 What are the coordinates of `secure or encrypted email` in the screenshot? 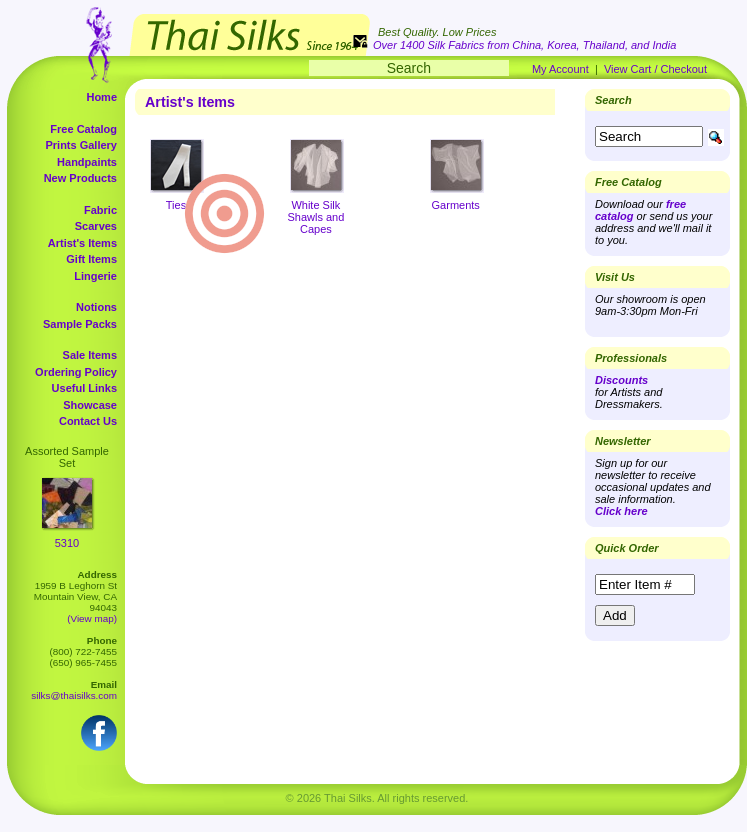 It's located at (360, 41).